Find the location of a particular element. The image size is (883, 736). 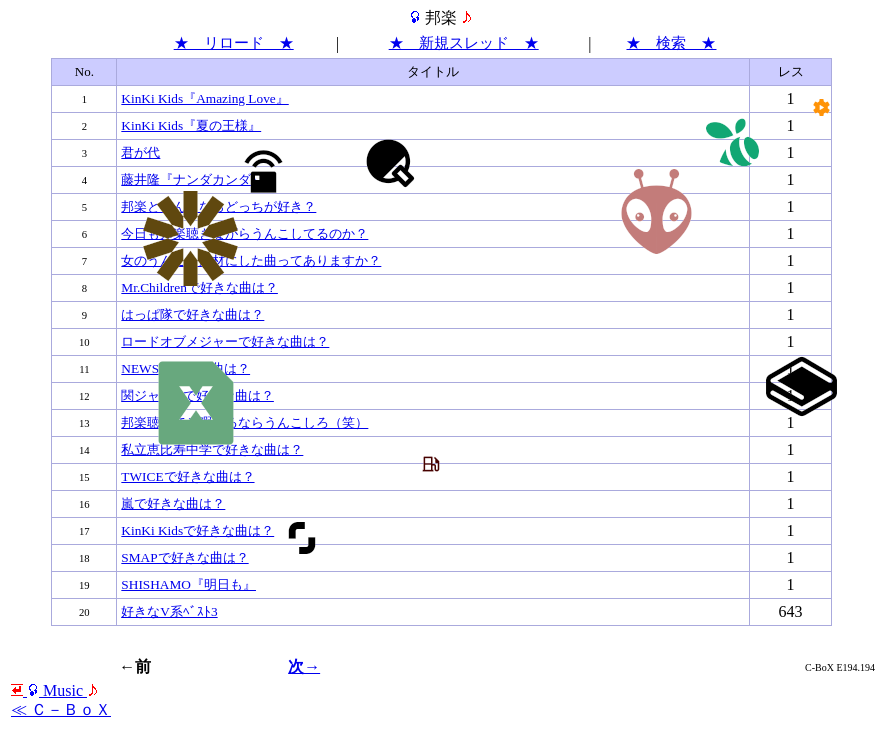

find nearby gas stations is located at coordinates (431, 464).